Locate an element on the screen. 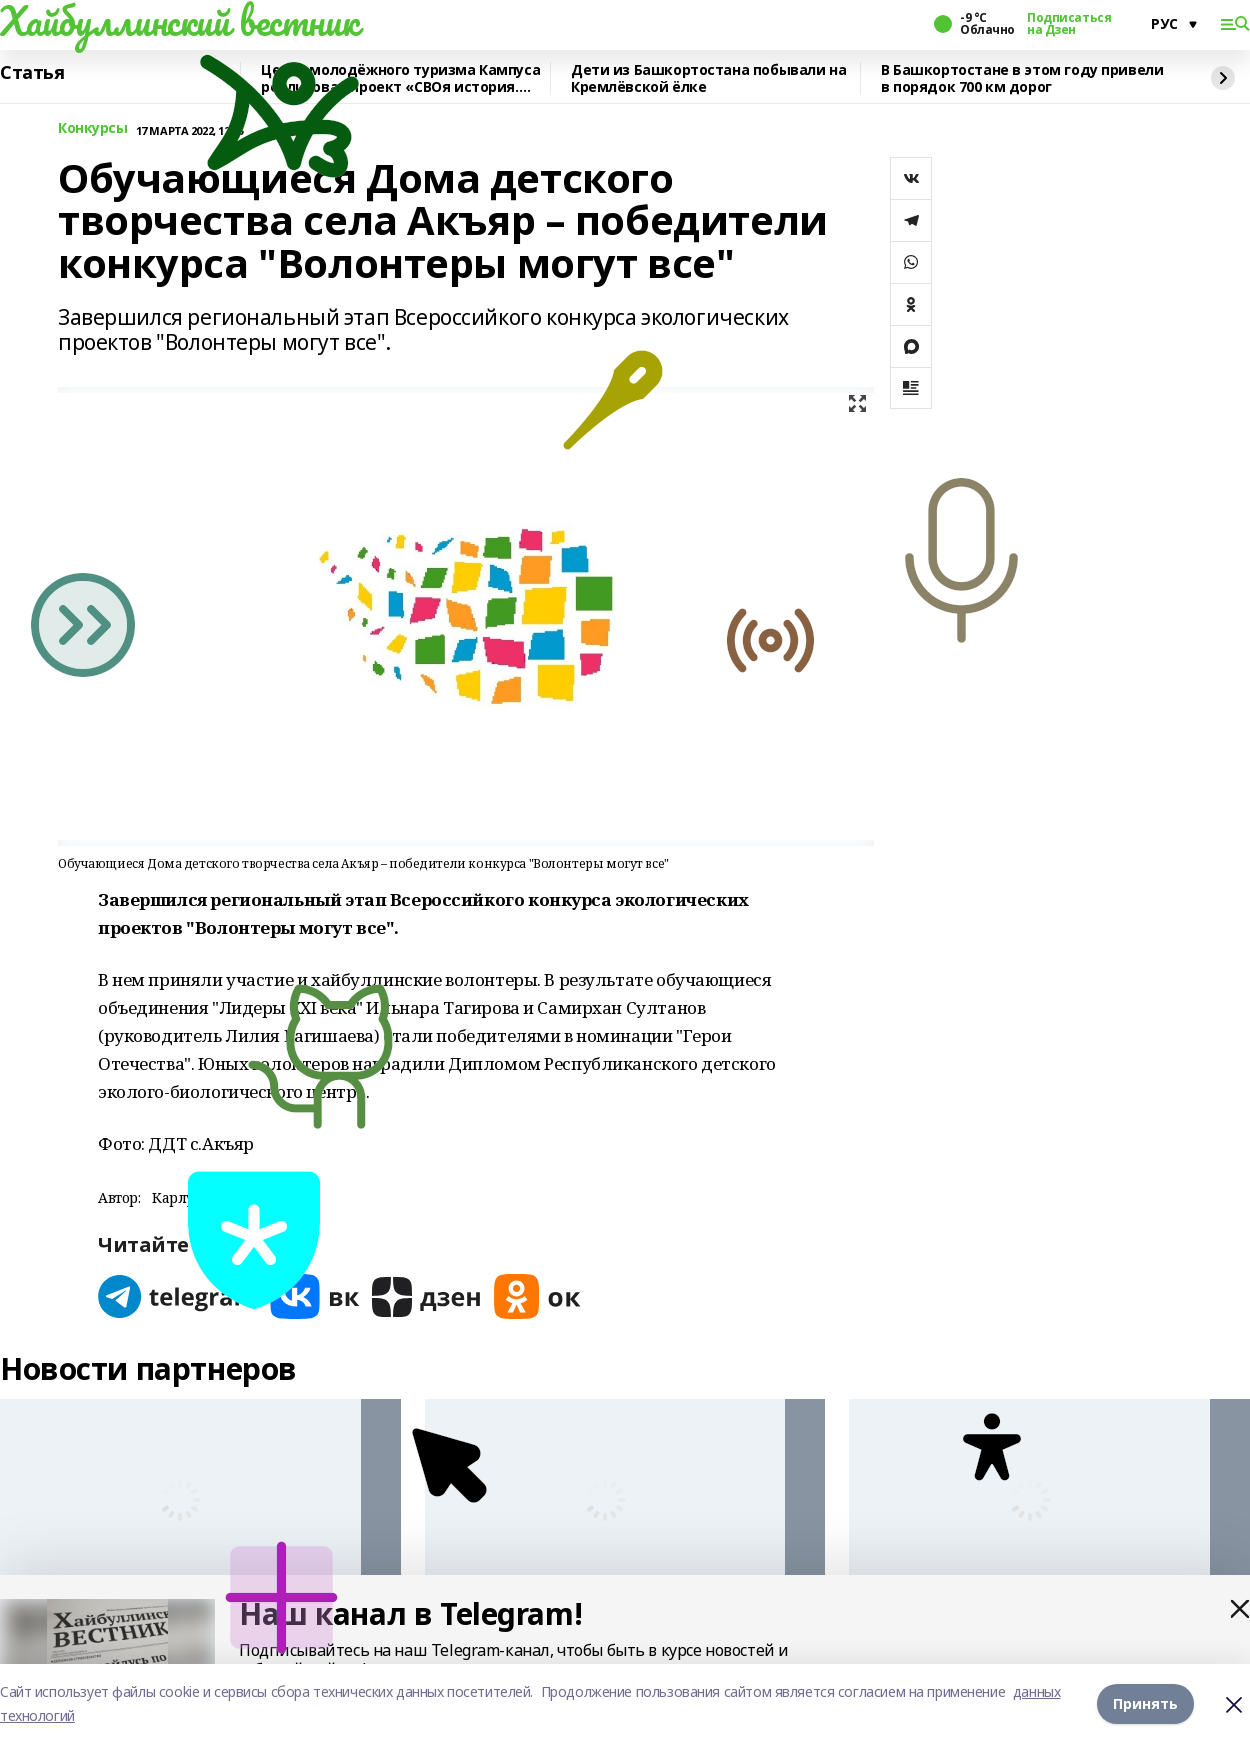 This screenshot has height=1744, width=1250. add a new item is located at coordinates (281, 1597).